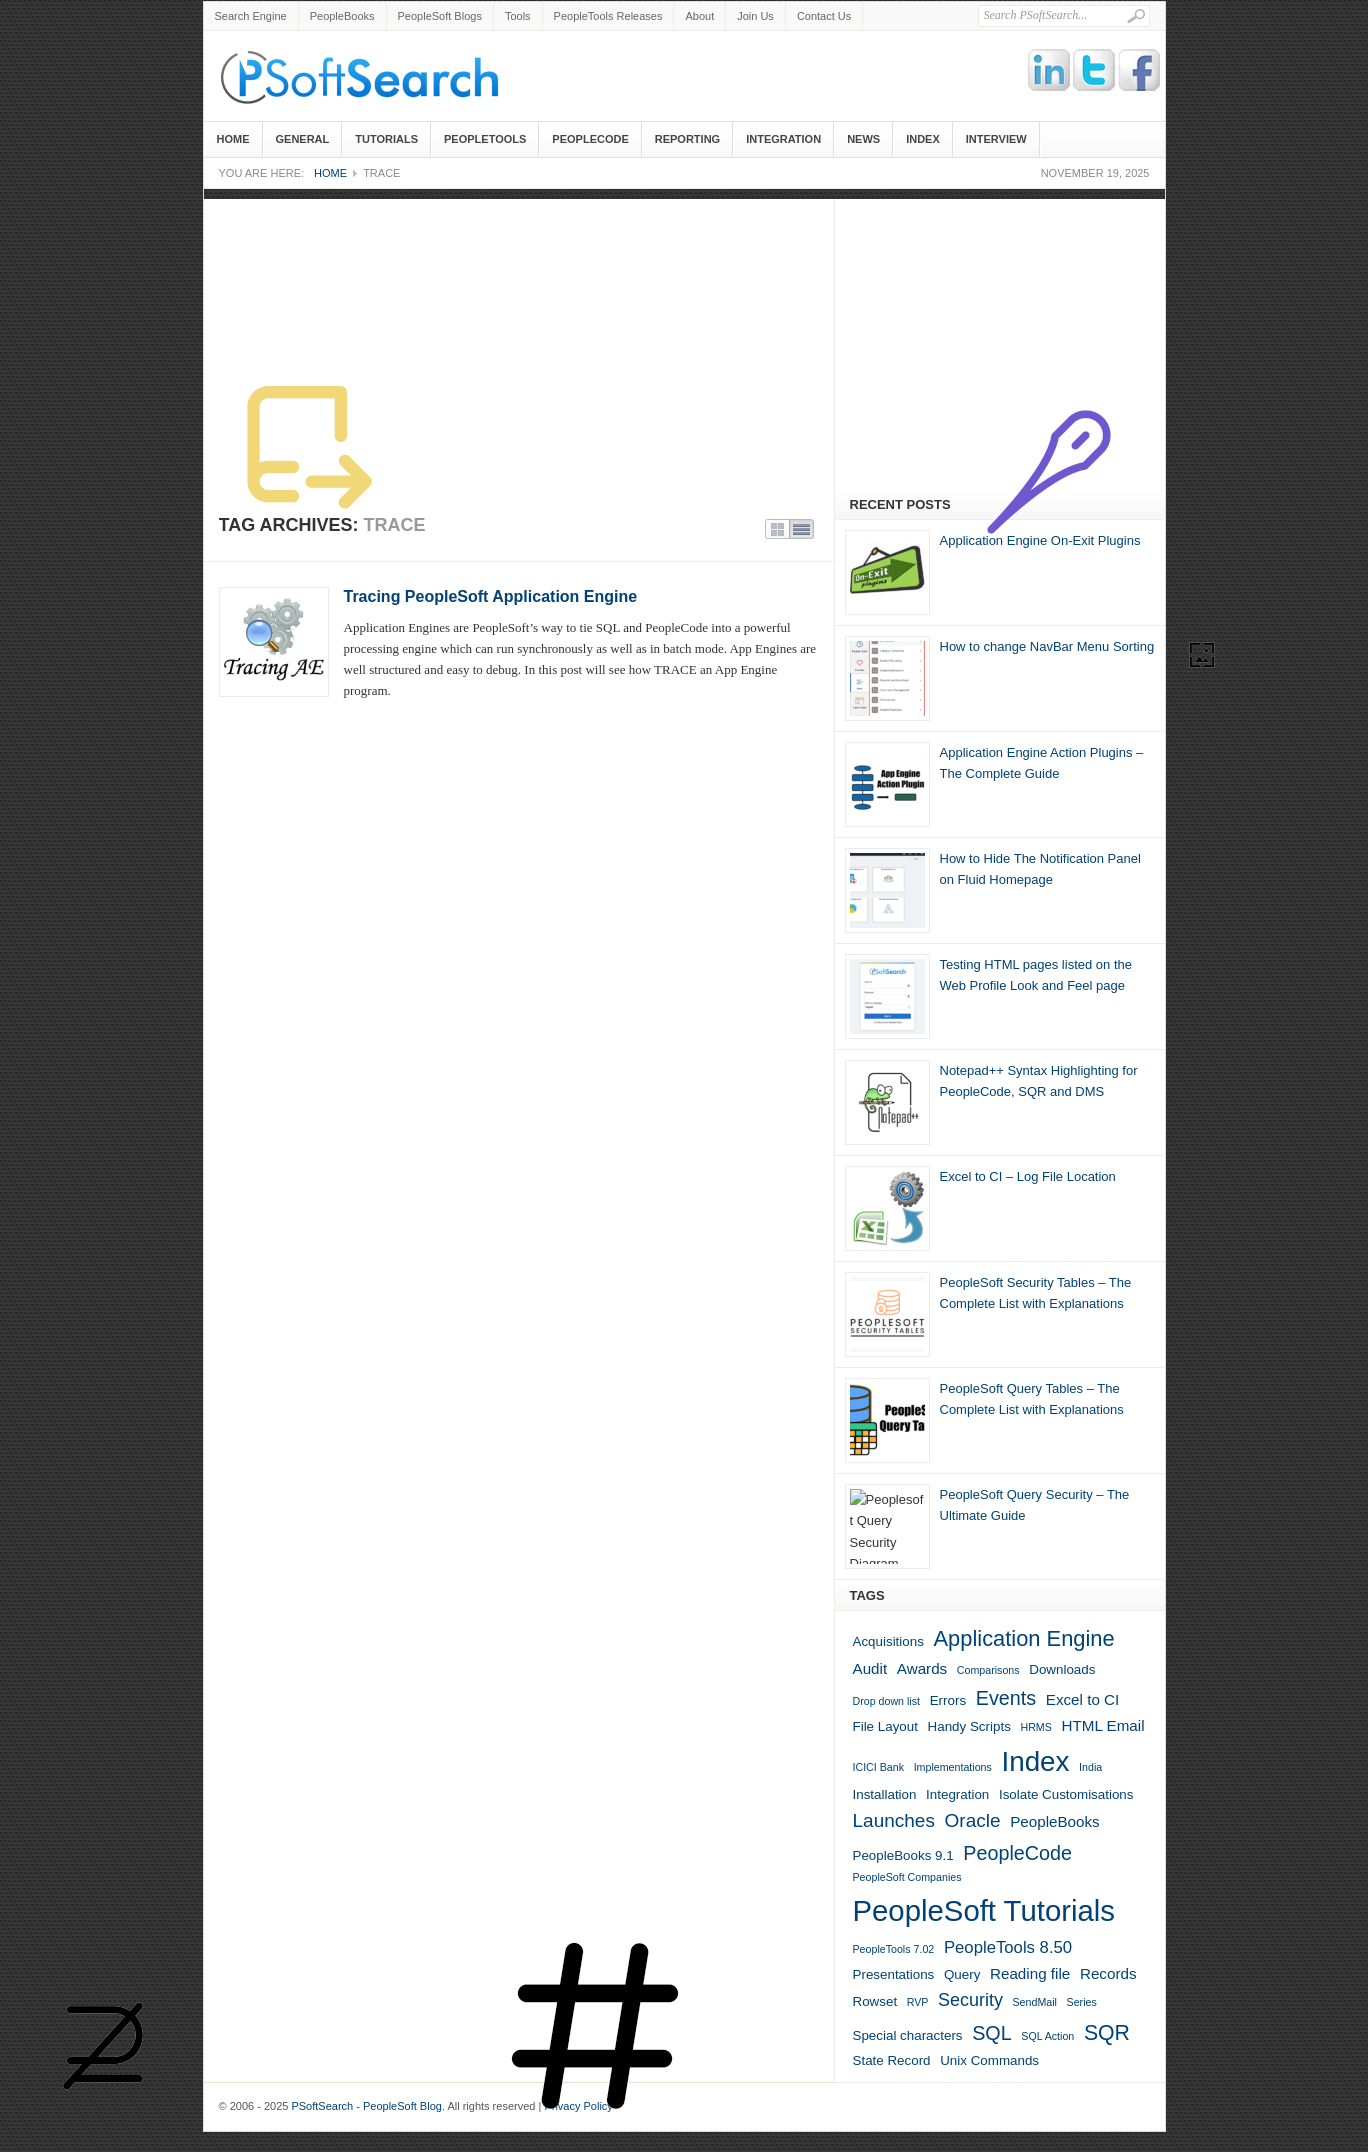  I want to click on sewing or crafting tools, so click(1049, 472).